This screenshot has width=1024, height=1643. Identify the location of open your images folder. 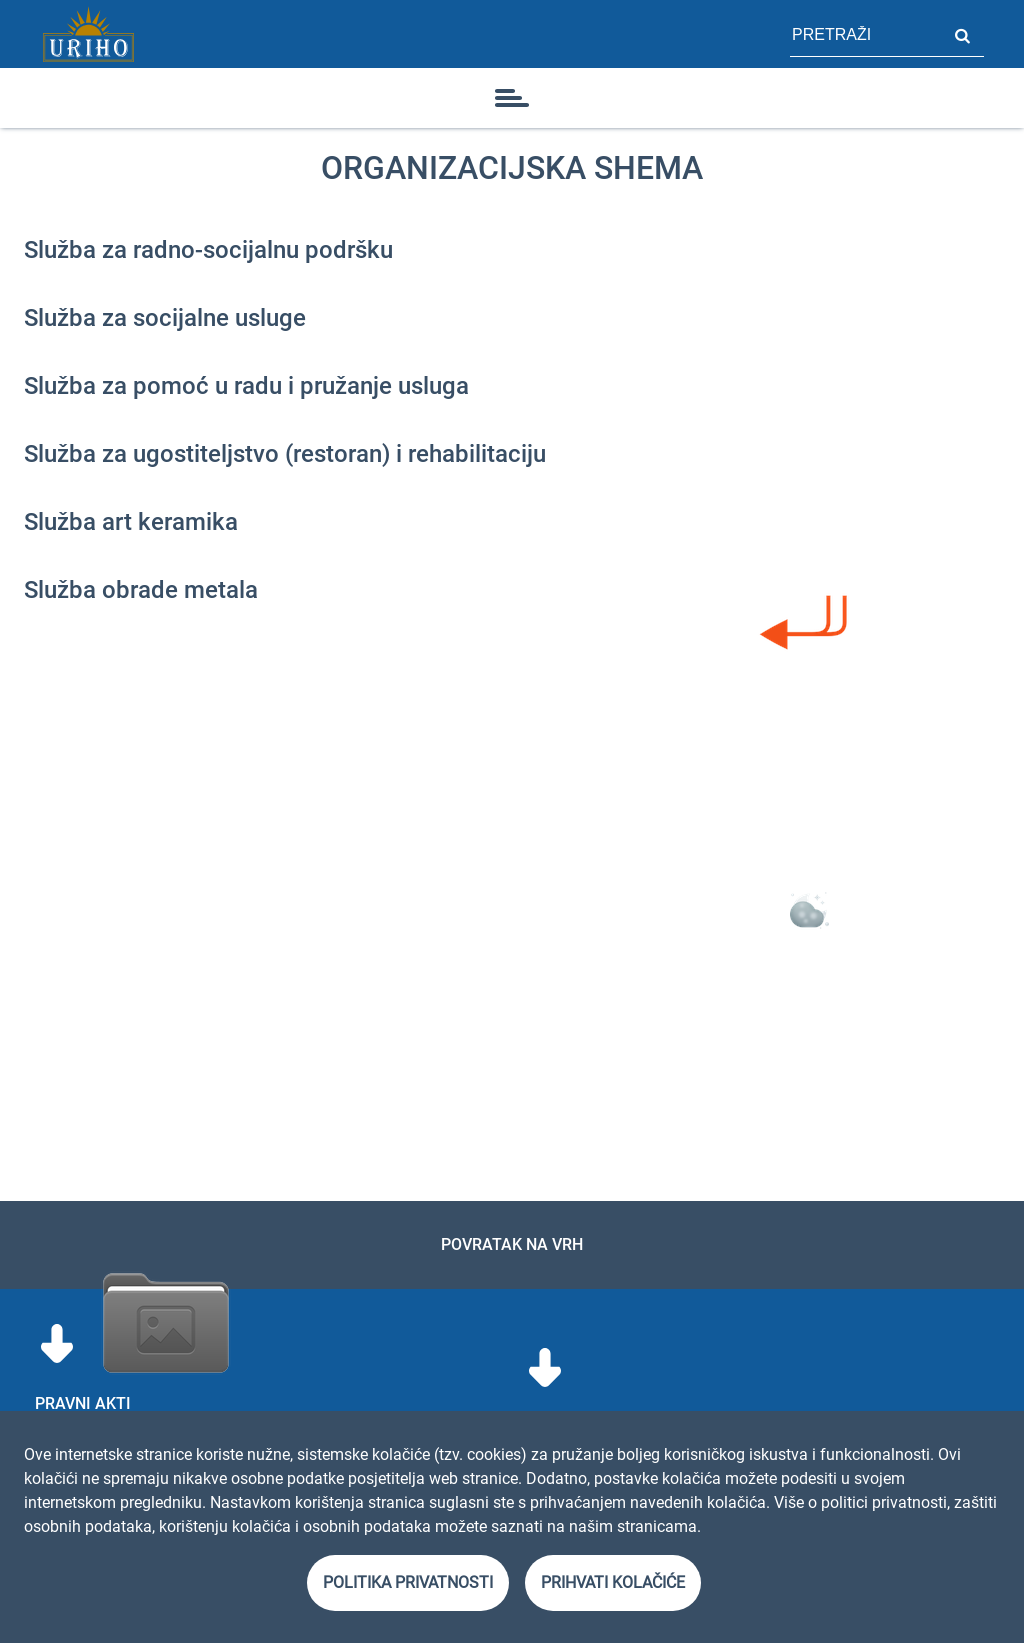
(166, 1323).